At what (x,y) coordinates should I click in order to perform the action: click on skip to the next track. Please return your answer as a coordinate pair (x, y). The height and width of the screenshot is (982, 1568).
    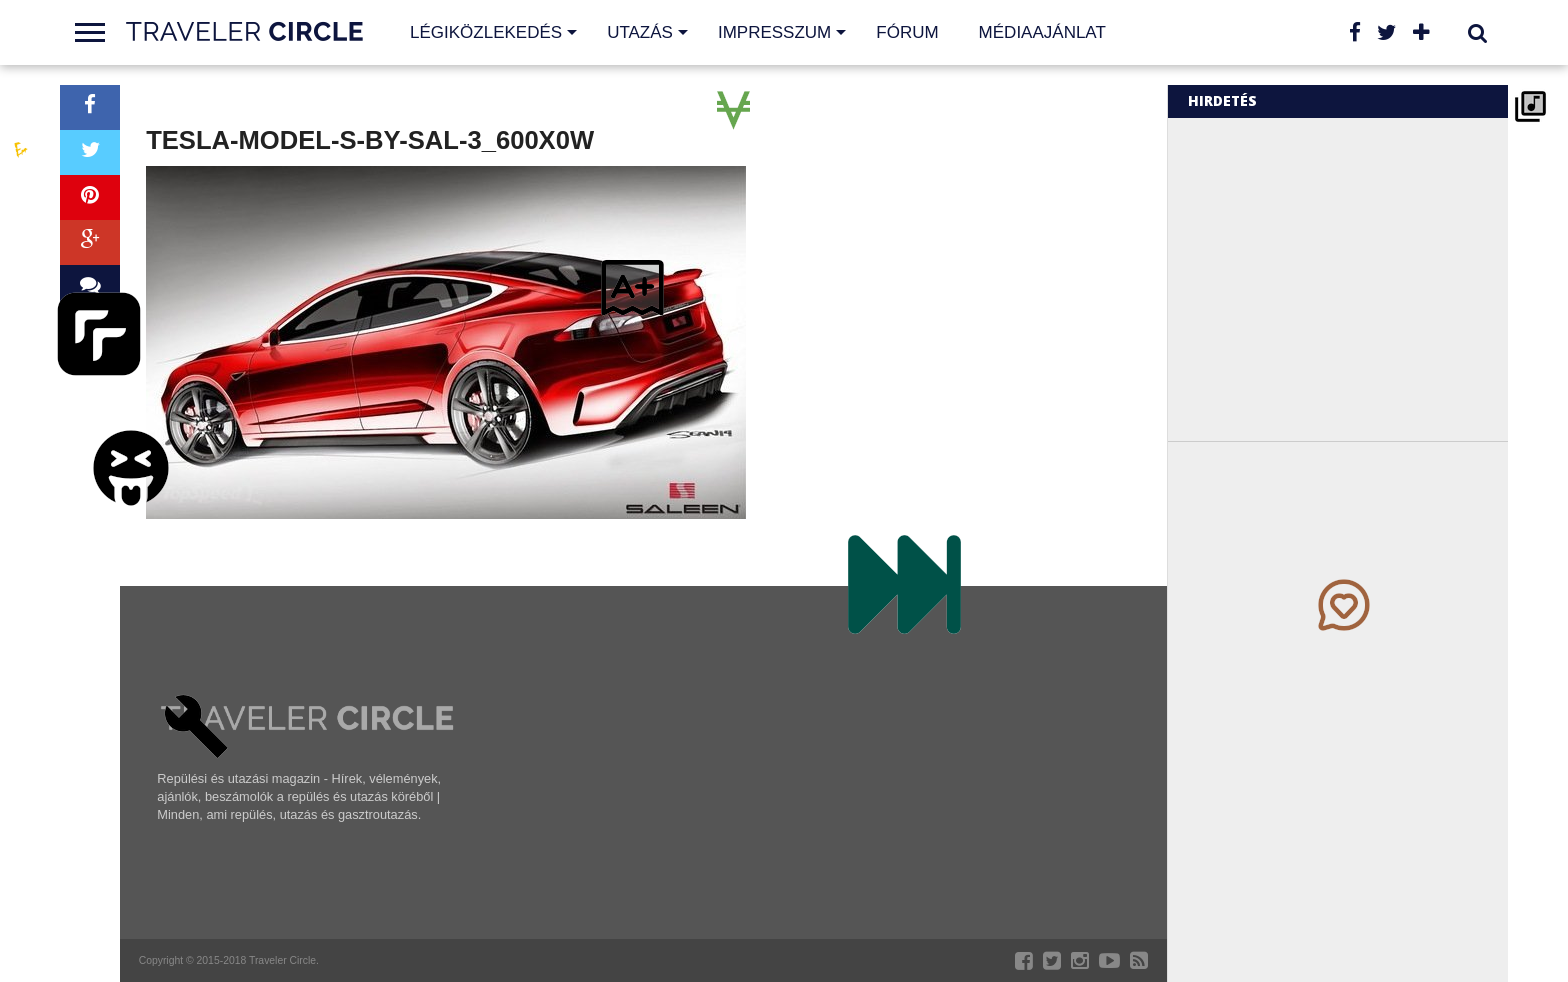
    Looking at the image, I should click on (904, 584).